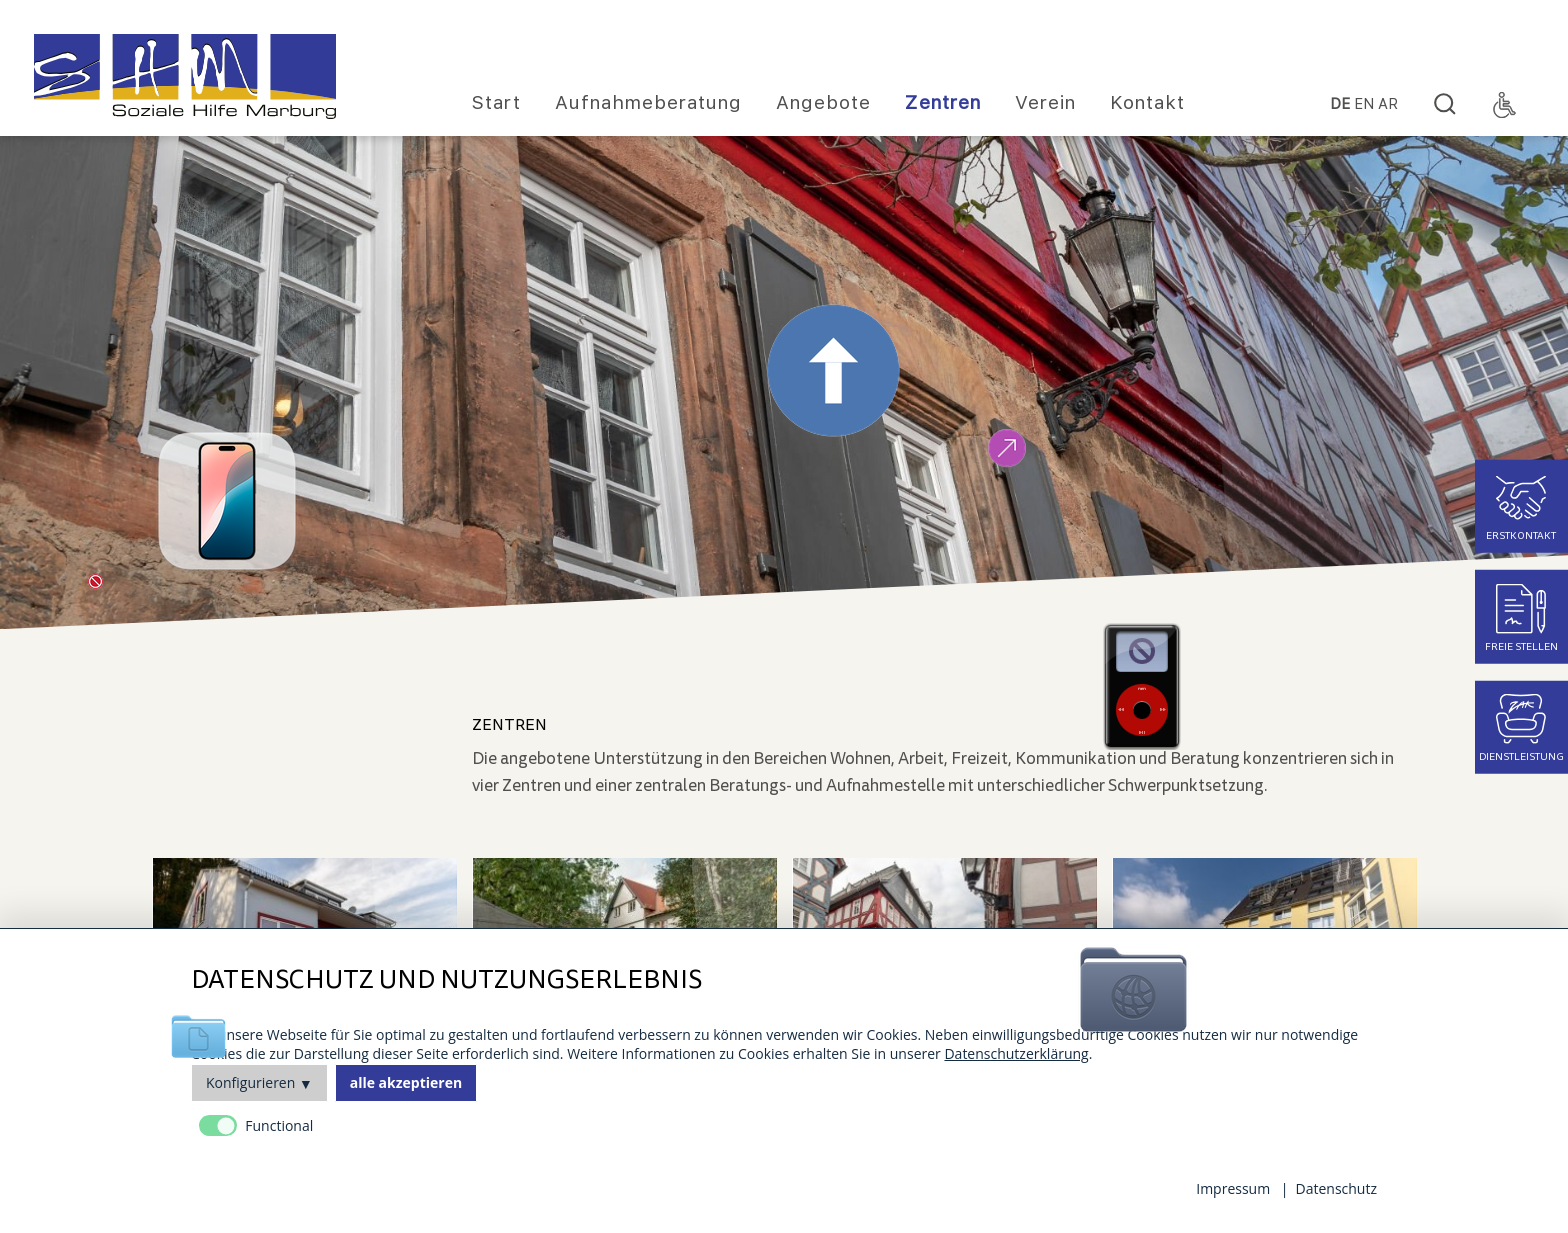 Image resolution: width=1568 pixels, height=1233 pixels. Describe the element at coordinates (95, 581) in the screenshot. I see `delete selected item` at that location.